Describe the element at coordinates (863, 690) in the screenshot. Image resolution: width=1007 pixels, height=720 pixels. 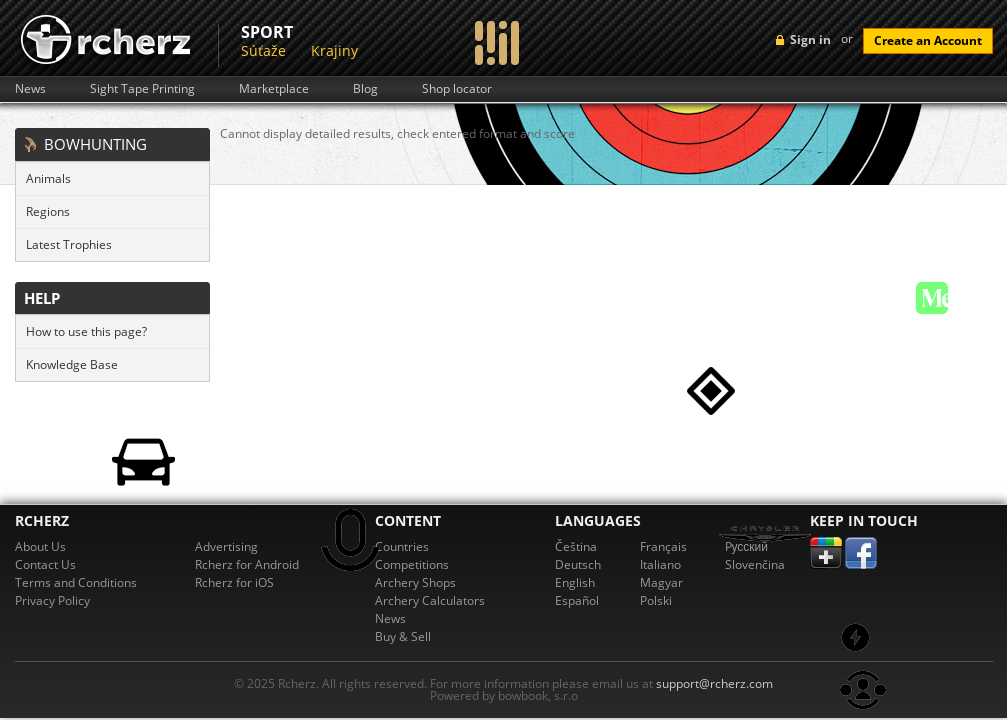
I see `view community members` at that location.